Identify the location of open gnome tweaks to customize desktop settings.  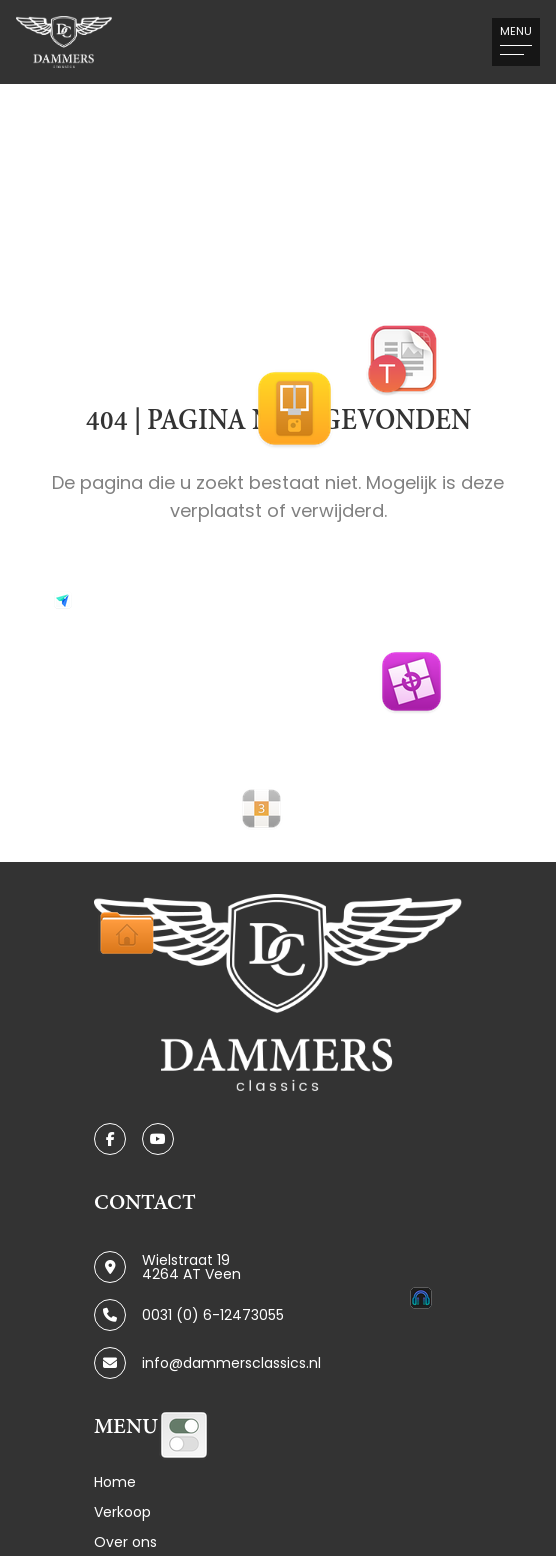
(184, 1435).